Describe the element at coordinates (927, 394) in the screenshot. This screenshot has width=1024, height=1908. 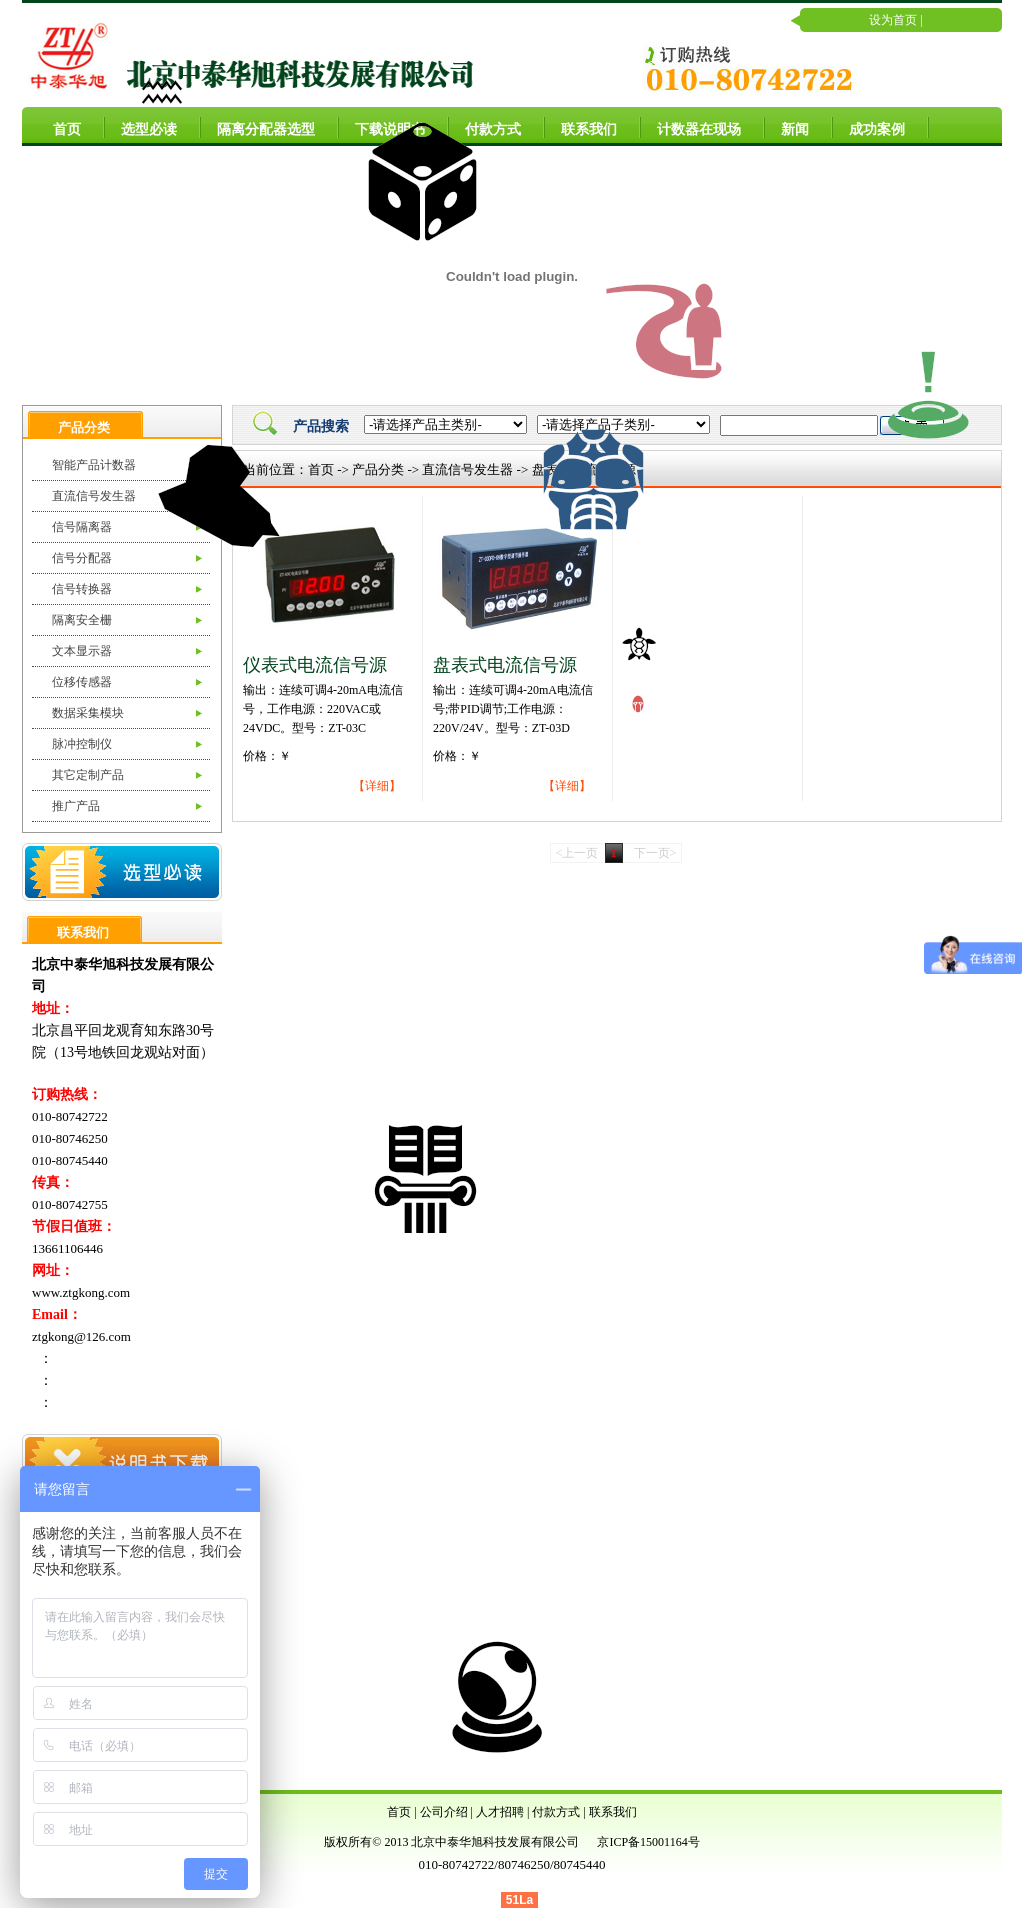
I see `indicates a hazard or dangerous area in gameplay` at that location.